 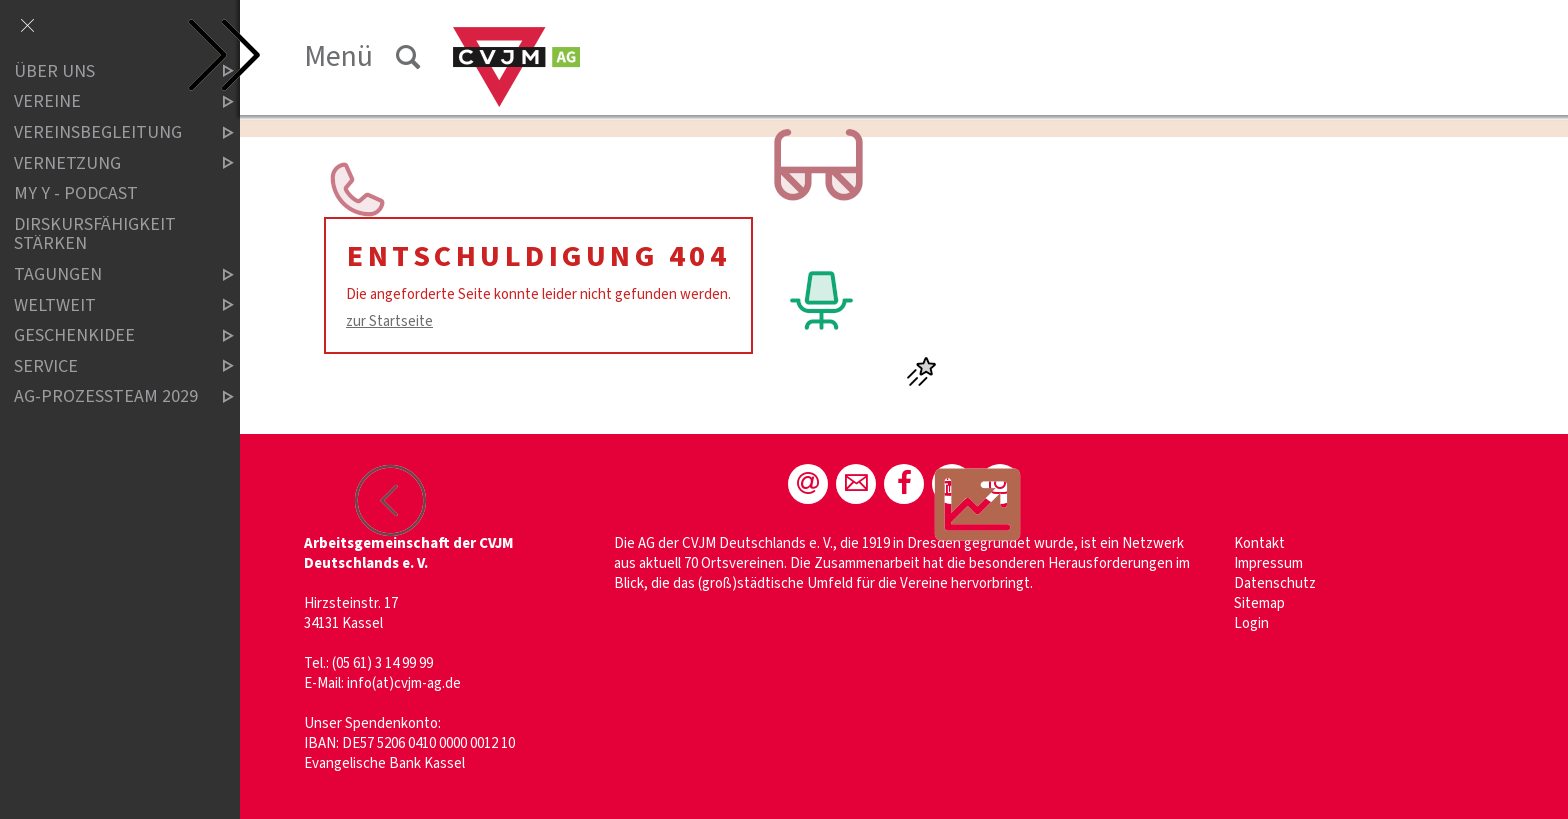 What do you see at coordinates (921, 371) in the screenshot?
I see `mark as favorite or highlight content` at bounding box center [921, 371].